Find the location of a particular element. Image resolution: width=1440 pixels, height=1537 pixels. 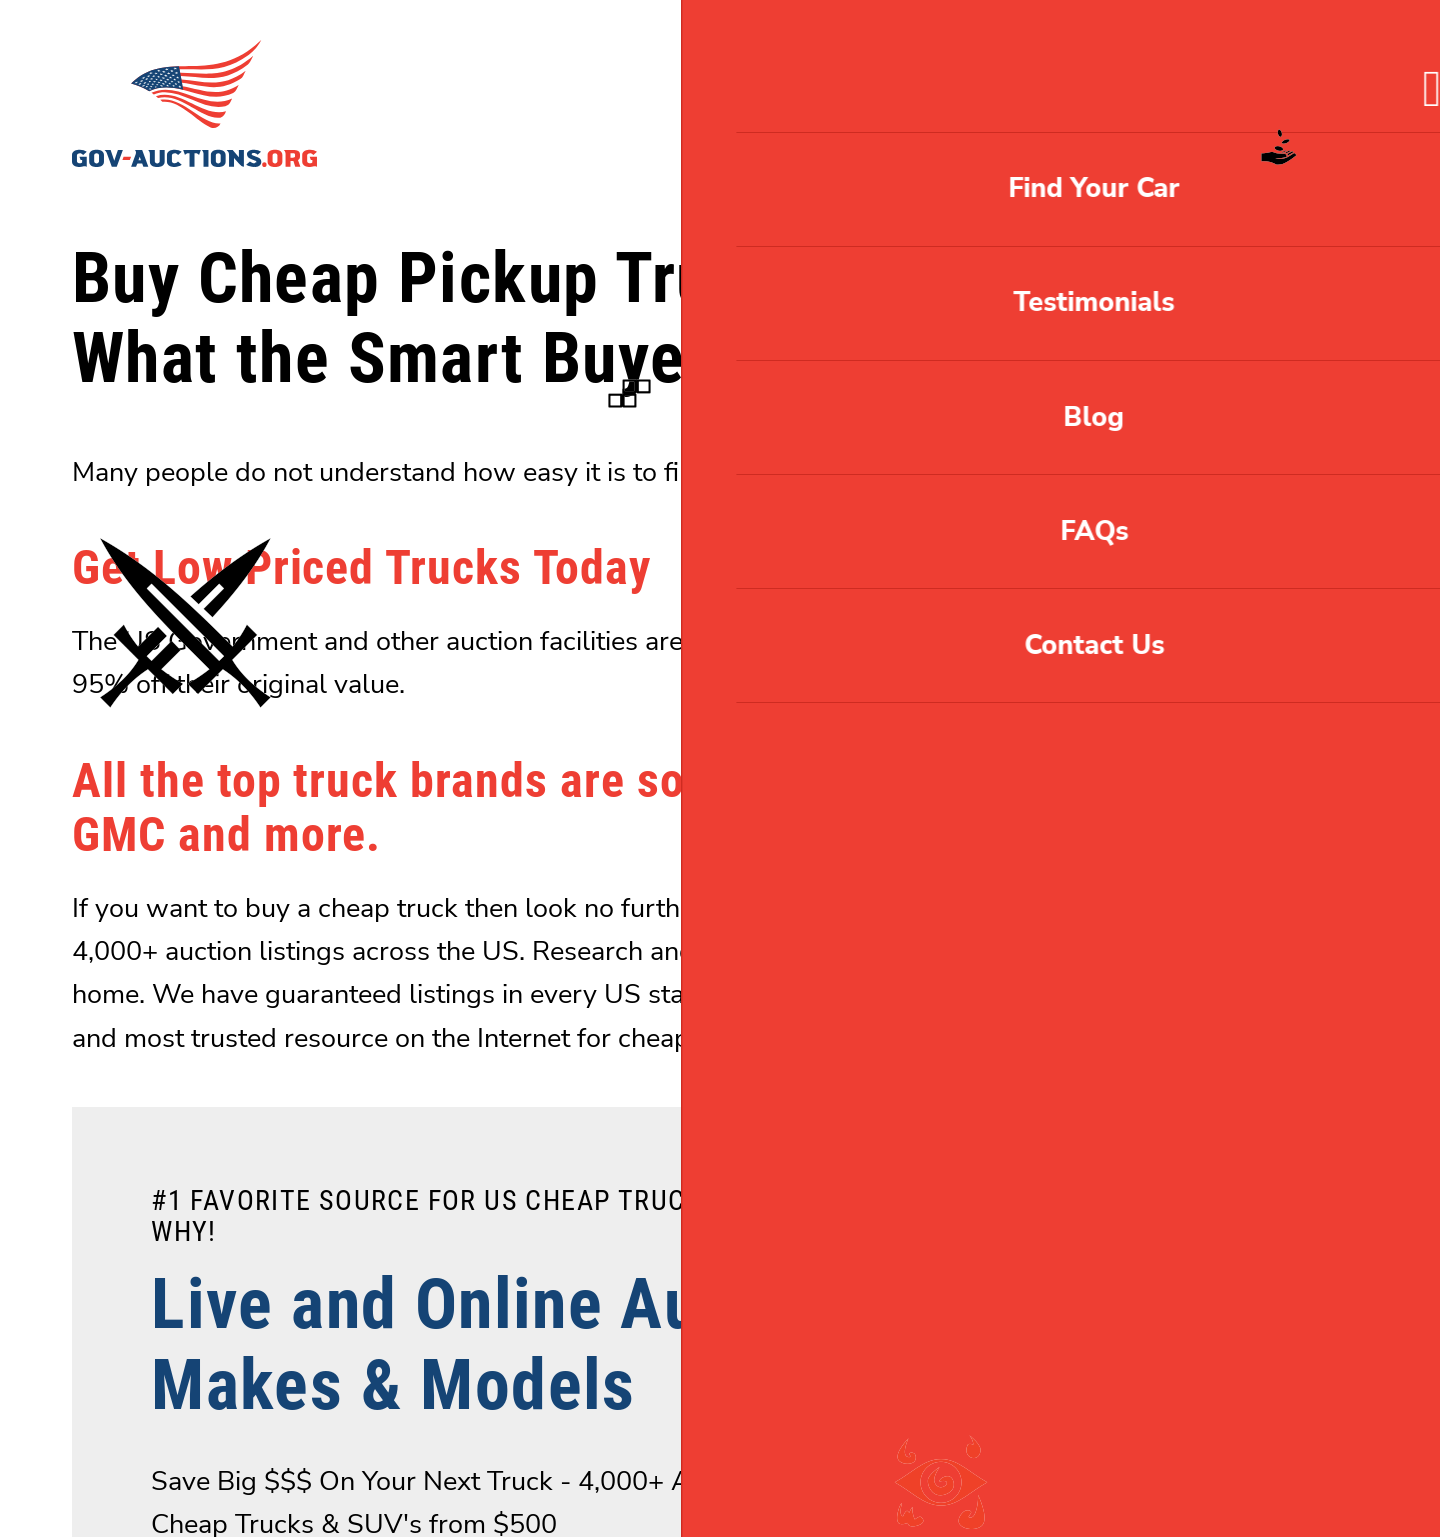

activate fire vision or enhanced sight ability is located at coordinates (941, 1483).